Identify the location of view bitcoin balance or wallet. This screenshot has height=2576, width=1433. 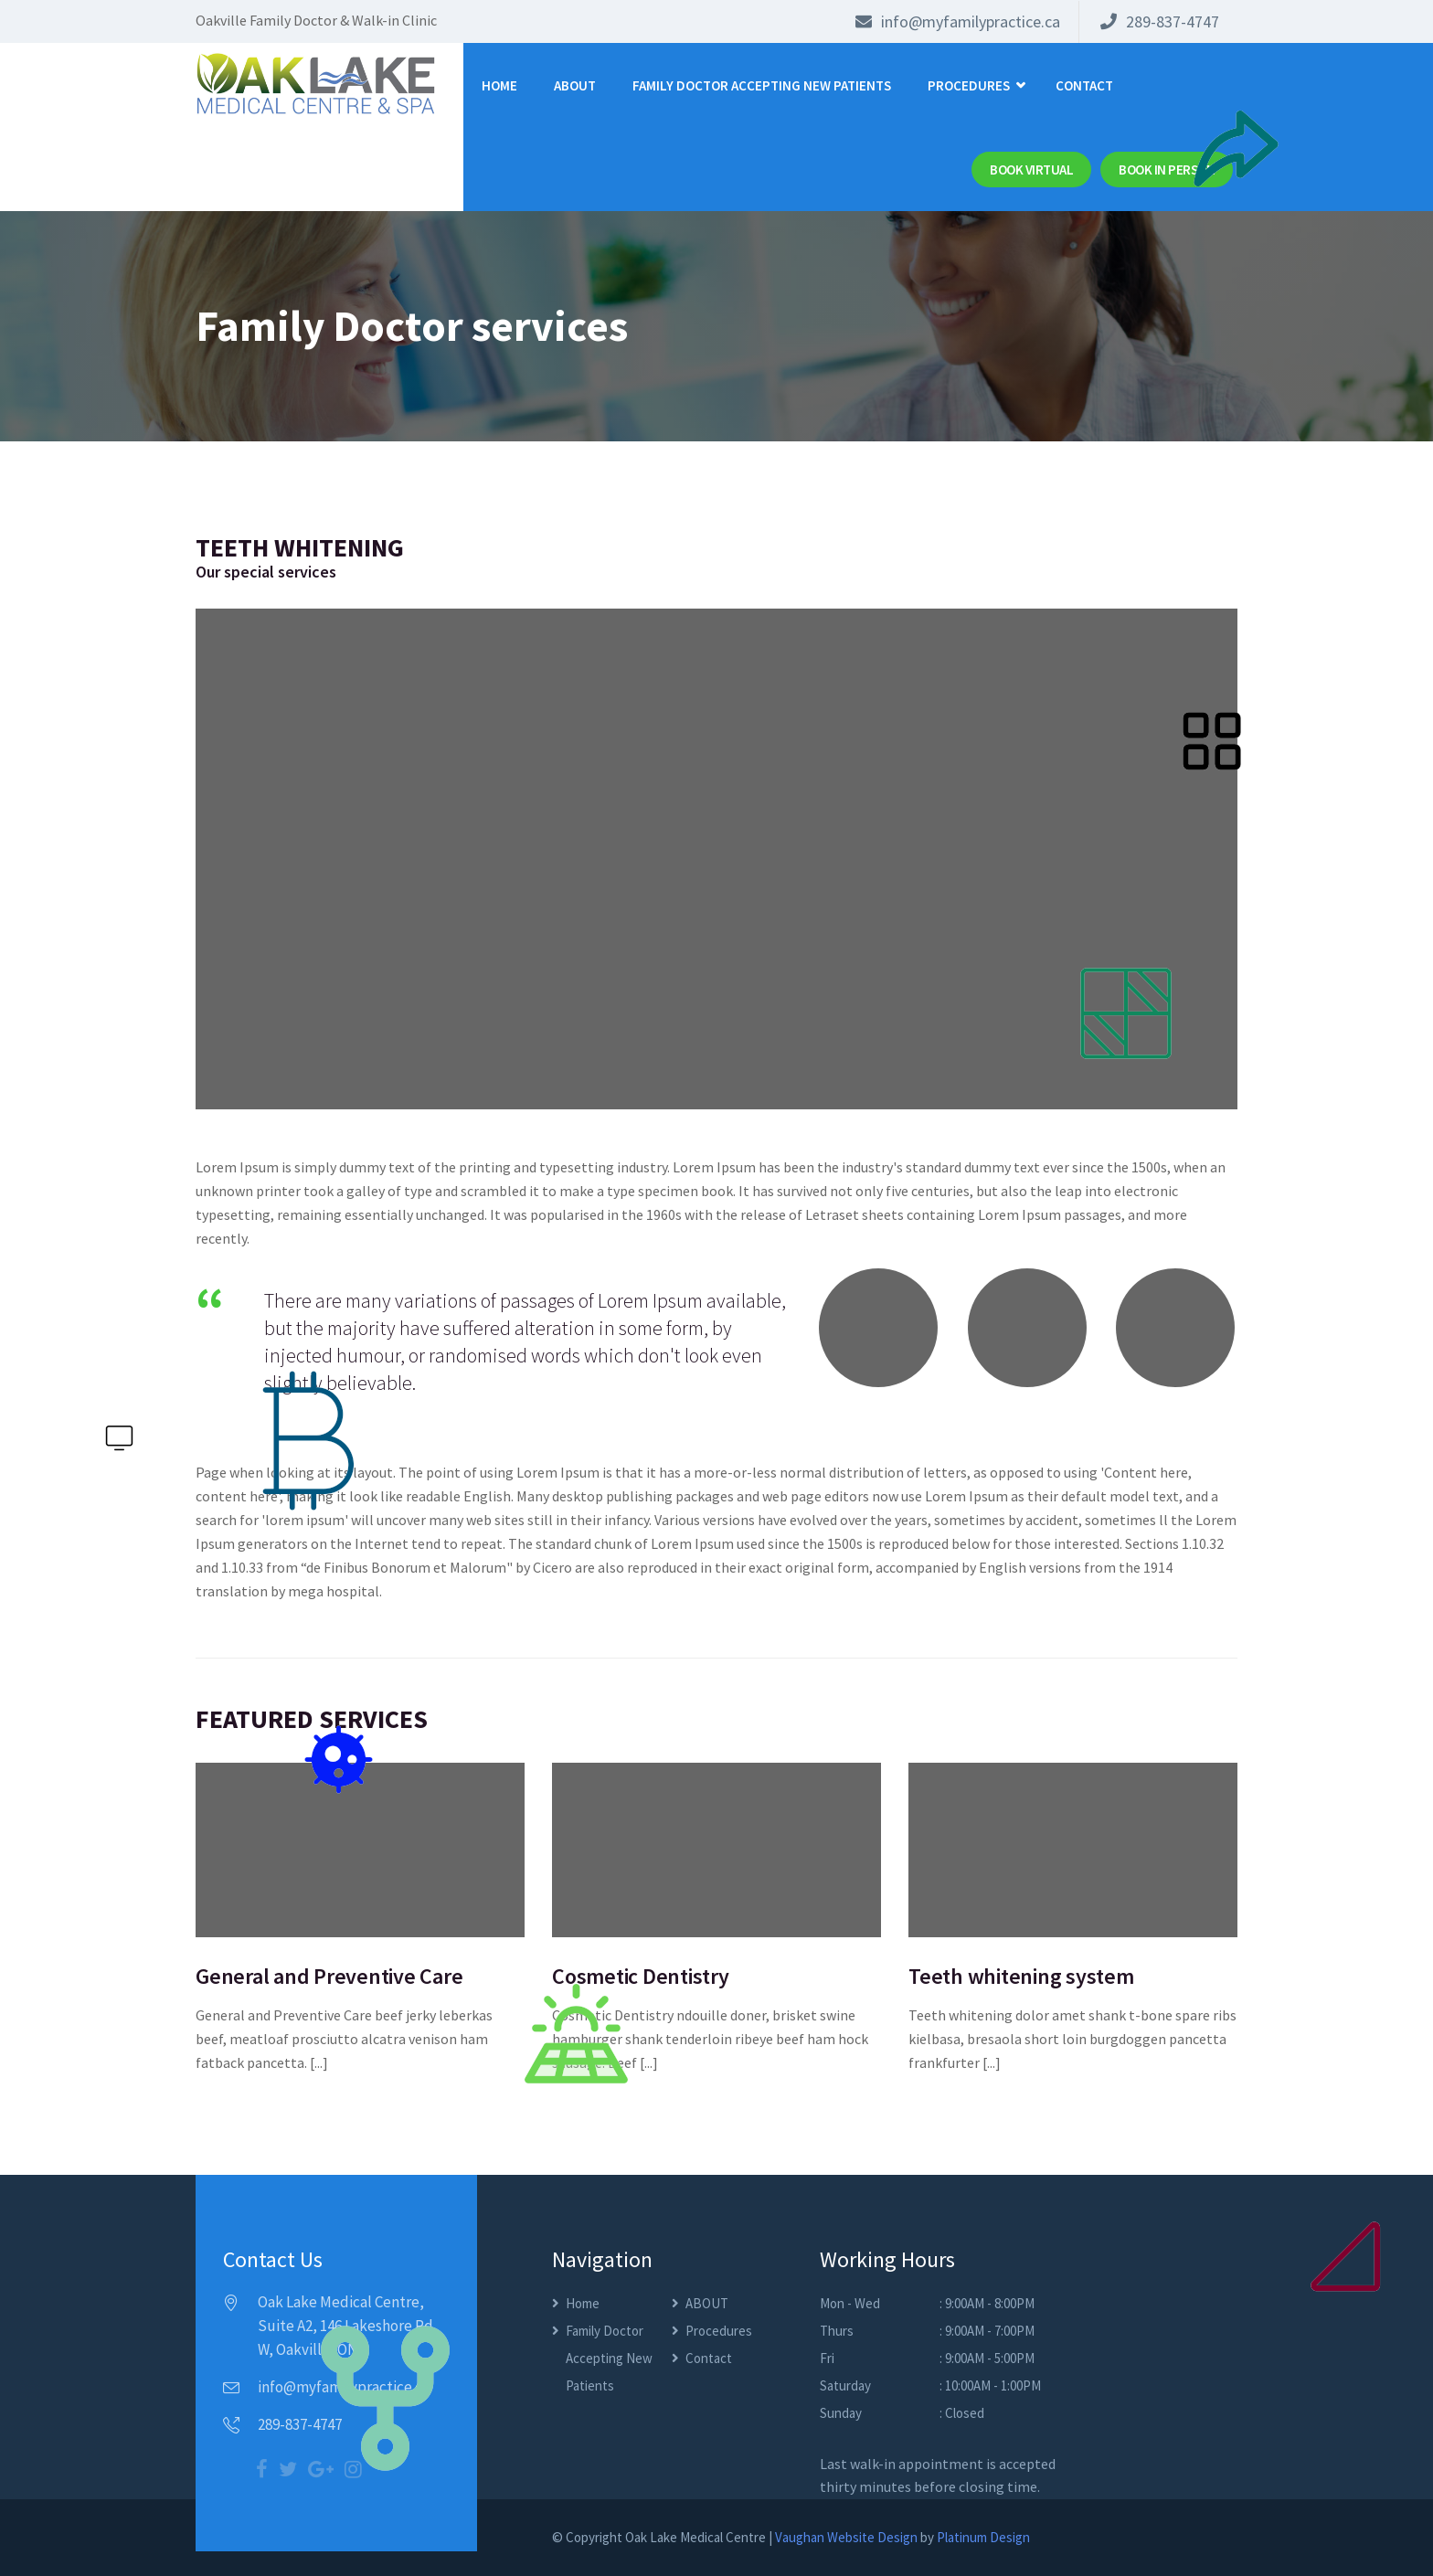
(303, 1443).